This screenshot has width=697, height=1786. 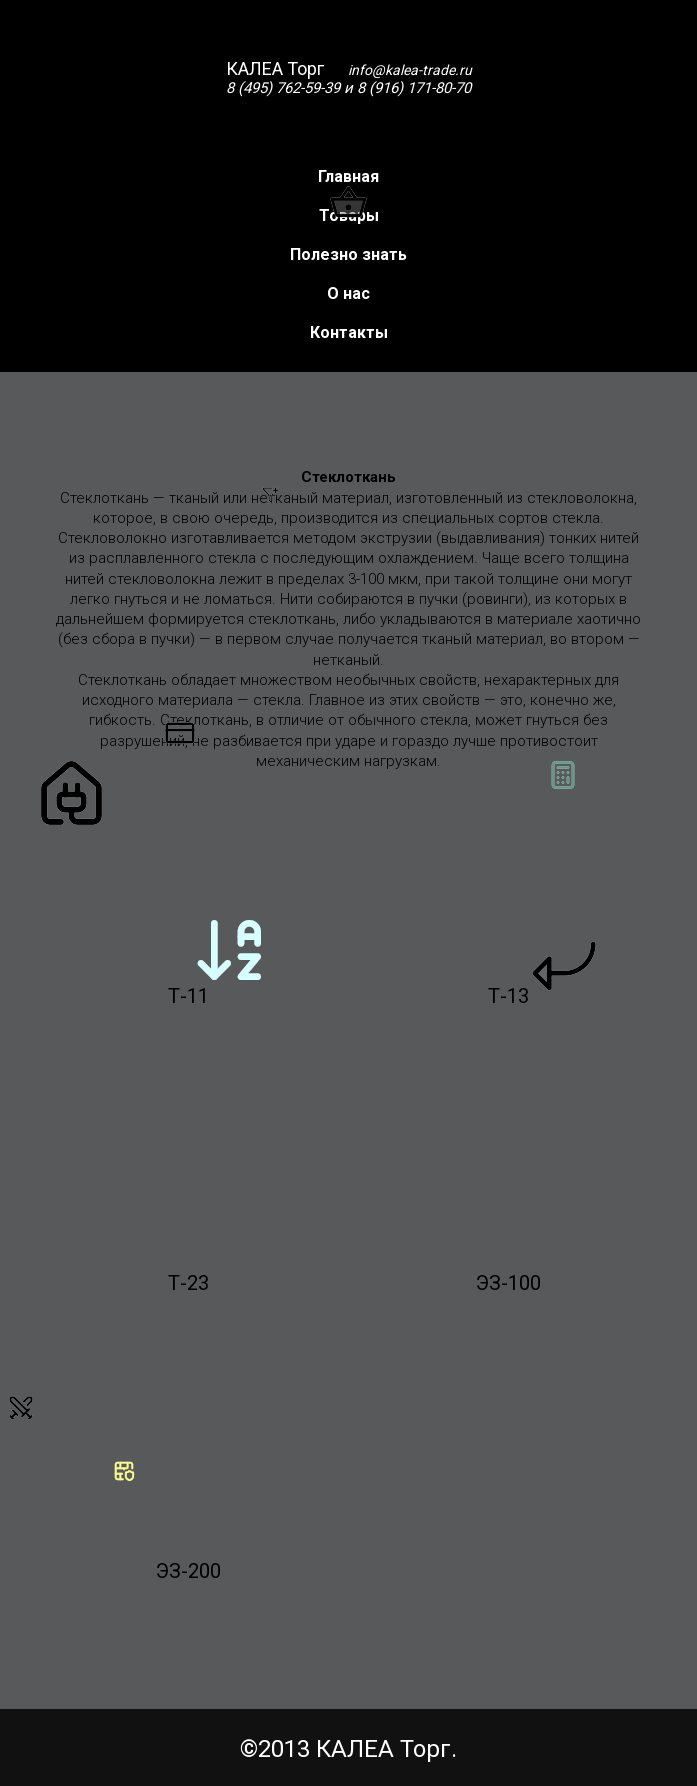 I want to click on enable firewall protection, so click(x=124, y=1471).